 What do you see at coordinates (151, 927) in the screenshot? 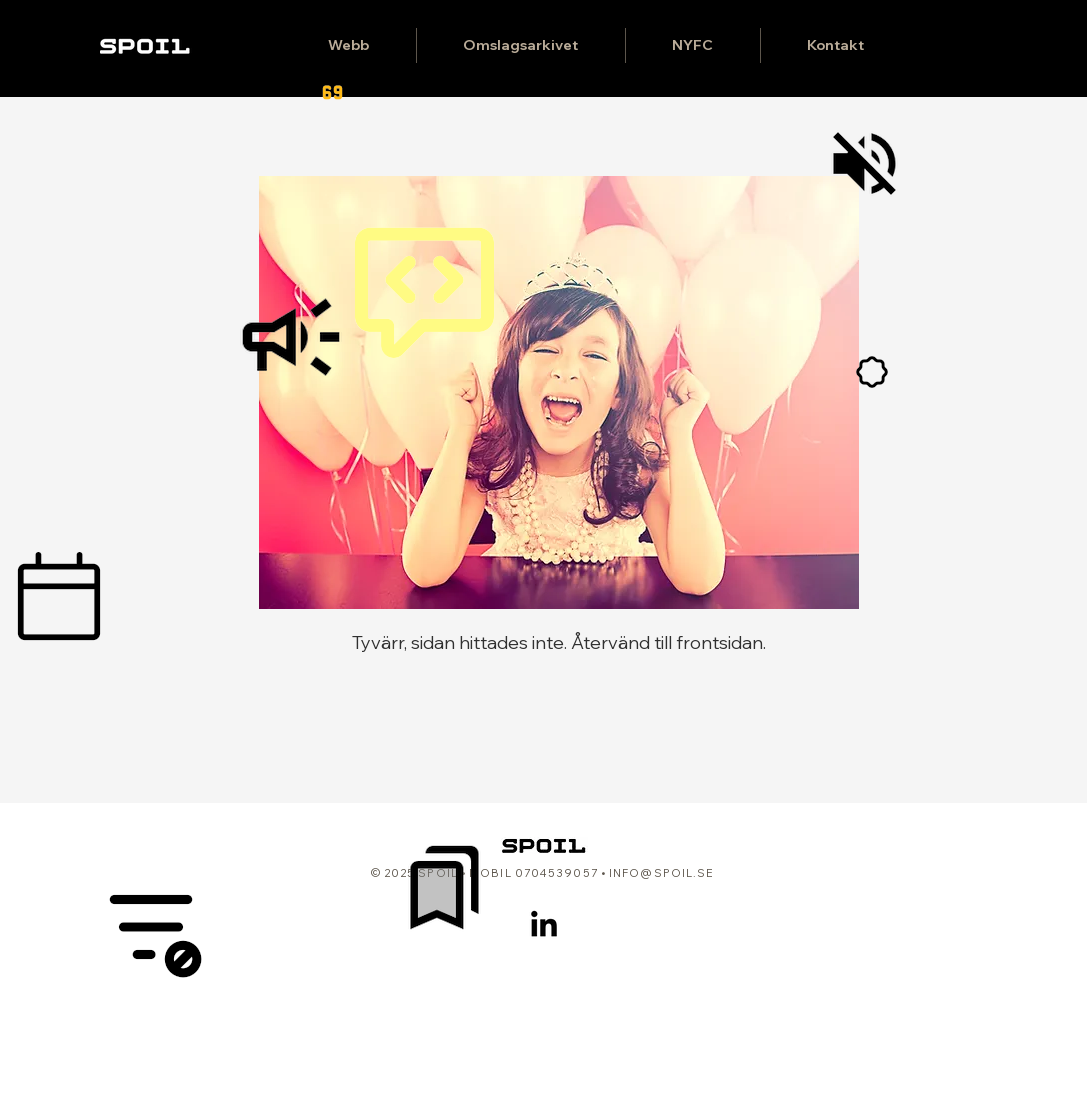
I see `clear or cancel active filters` at bounding box center [151, 927].